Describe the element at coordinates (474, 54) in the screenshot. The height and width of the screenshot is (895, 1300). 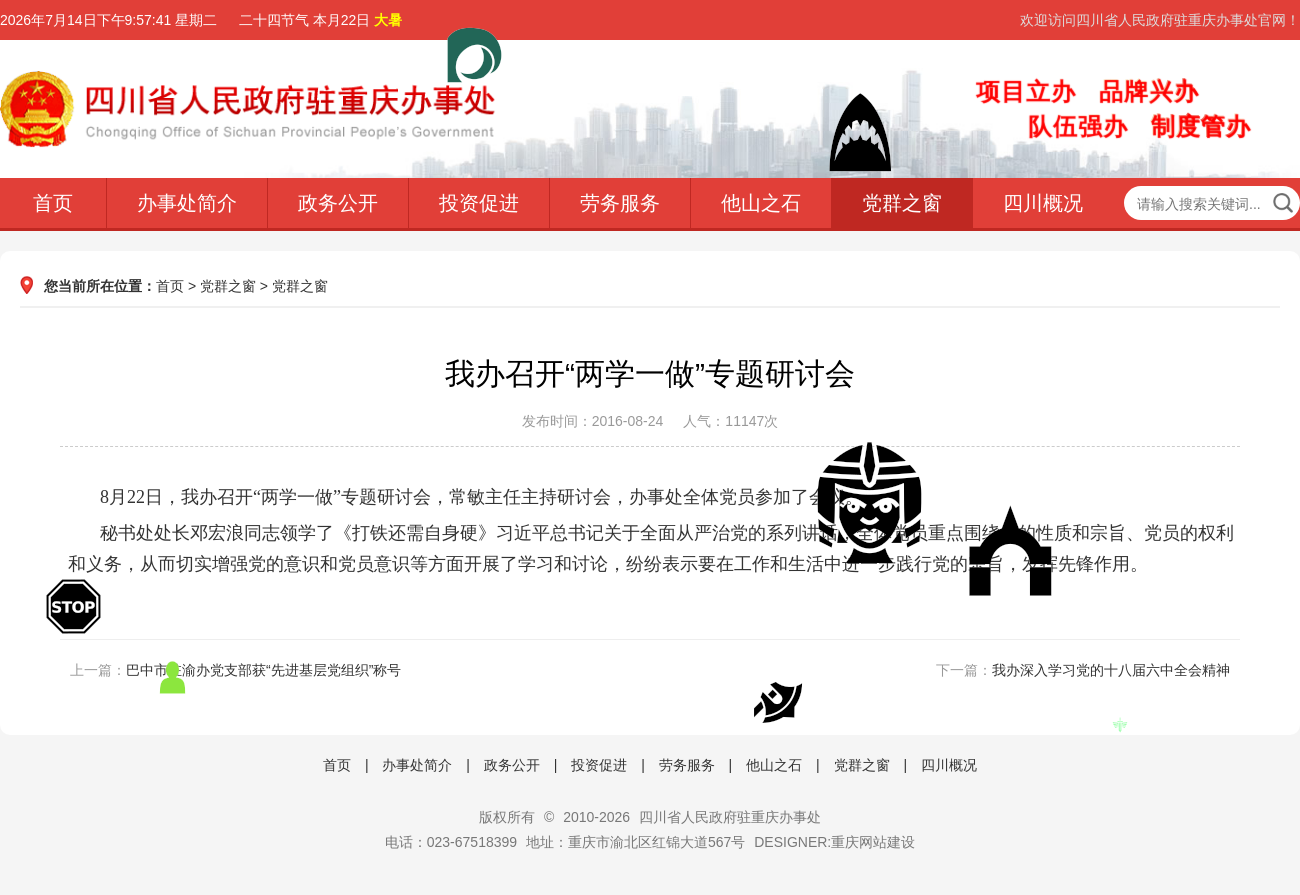
I see `select tentacle or sea creature ability` at that location.